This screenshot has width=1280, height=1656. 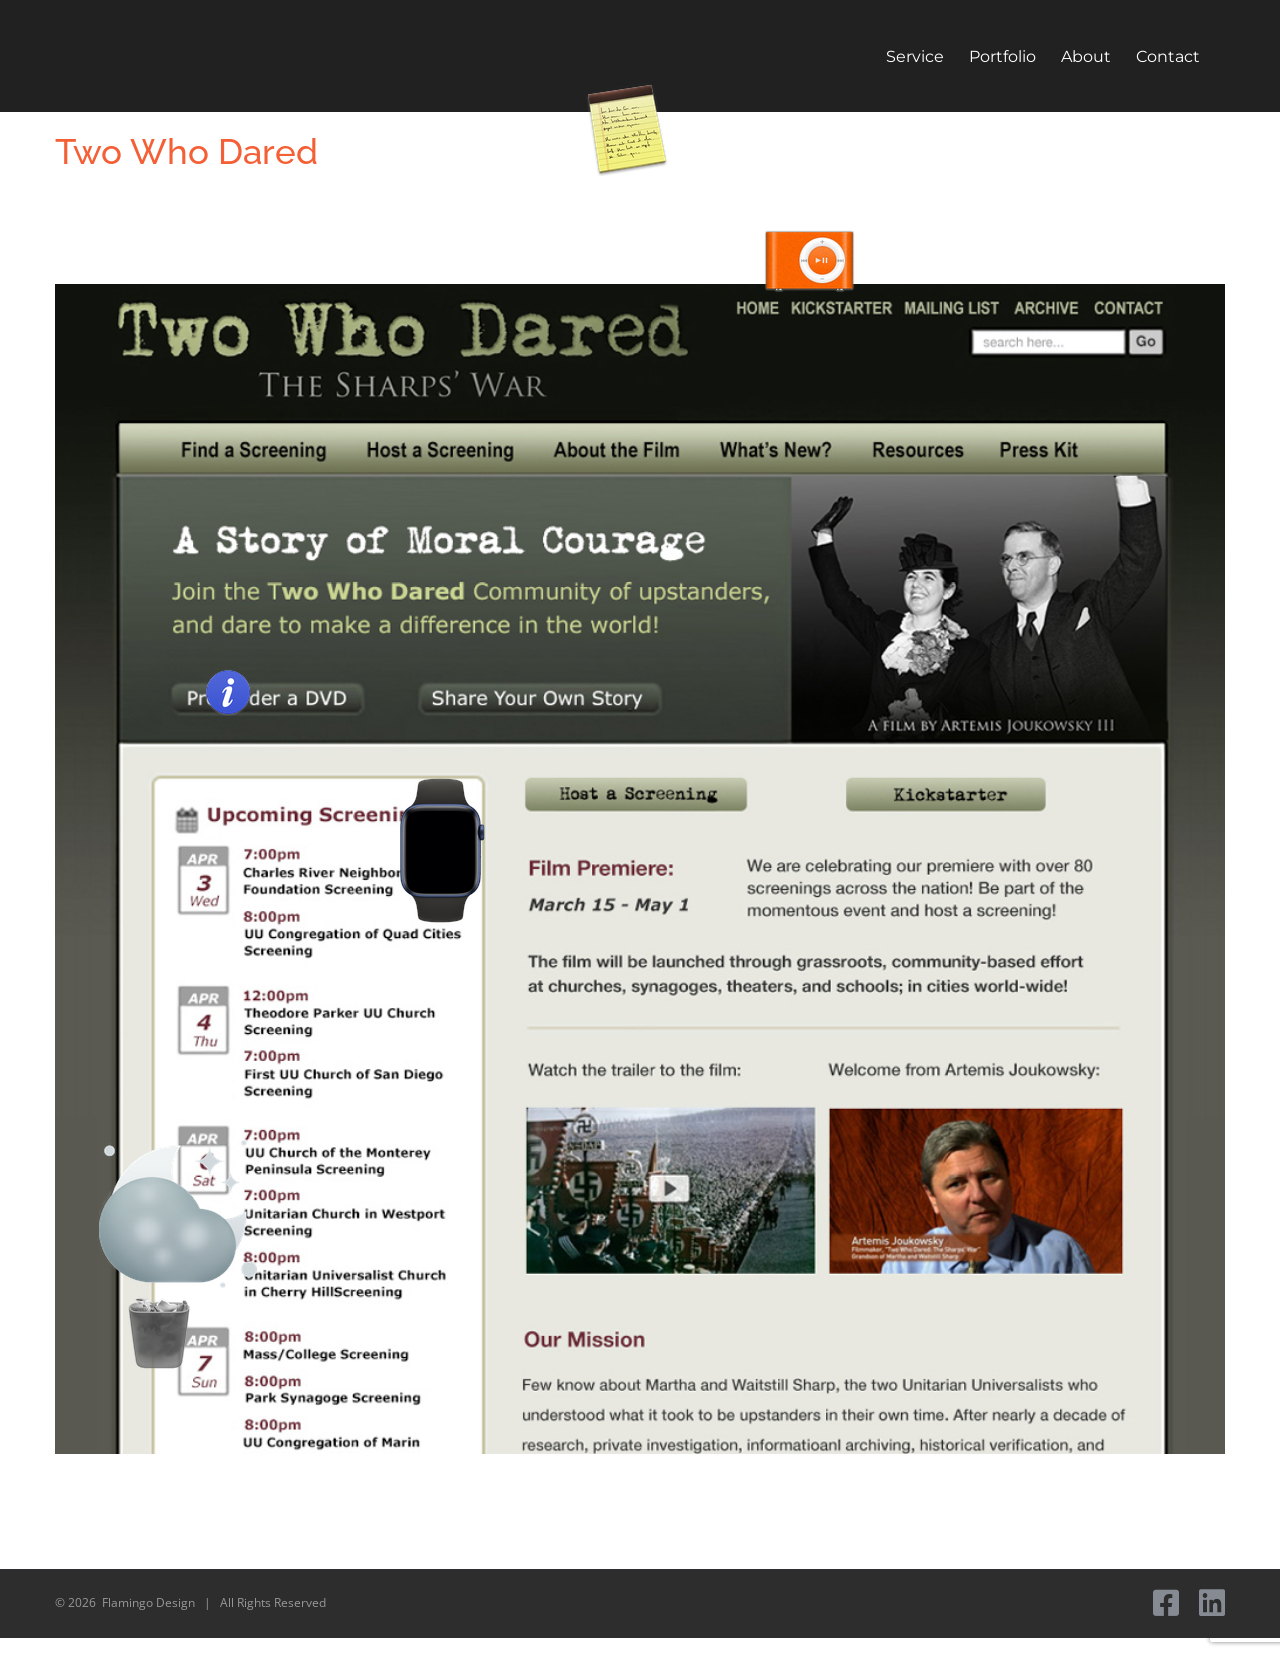 What do you see at coordinates (178, 1214) in the screenshot?
I see `indicates cloudy nighttime weather conditions` at bounding box center [178, 1214].